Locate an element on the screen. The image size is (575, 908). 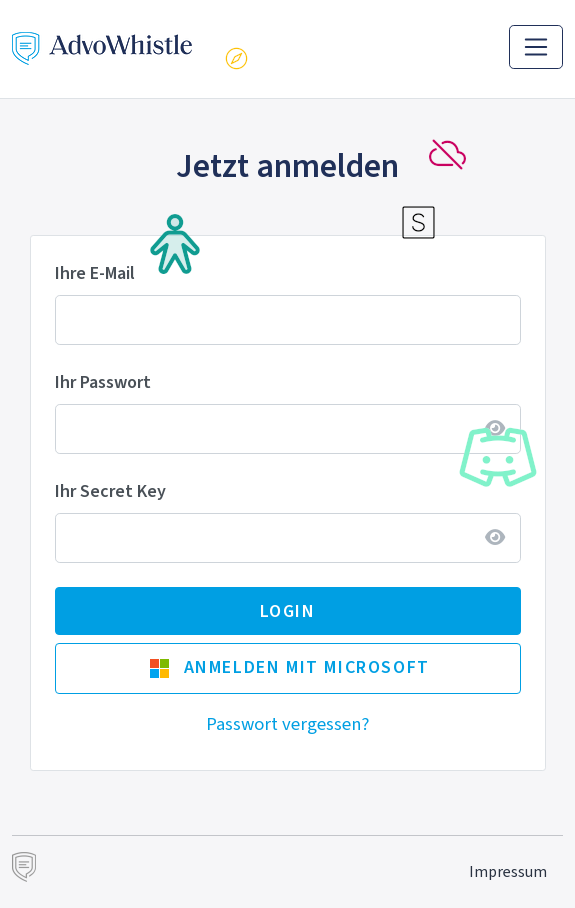
link to Stripe payment services is located at coordinates (418, 222).